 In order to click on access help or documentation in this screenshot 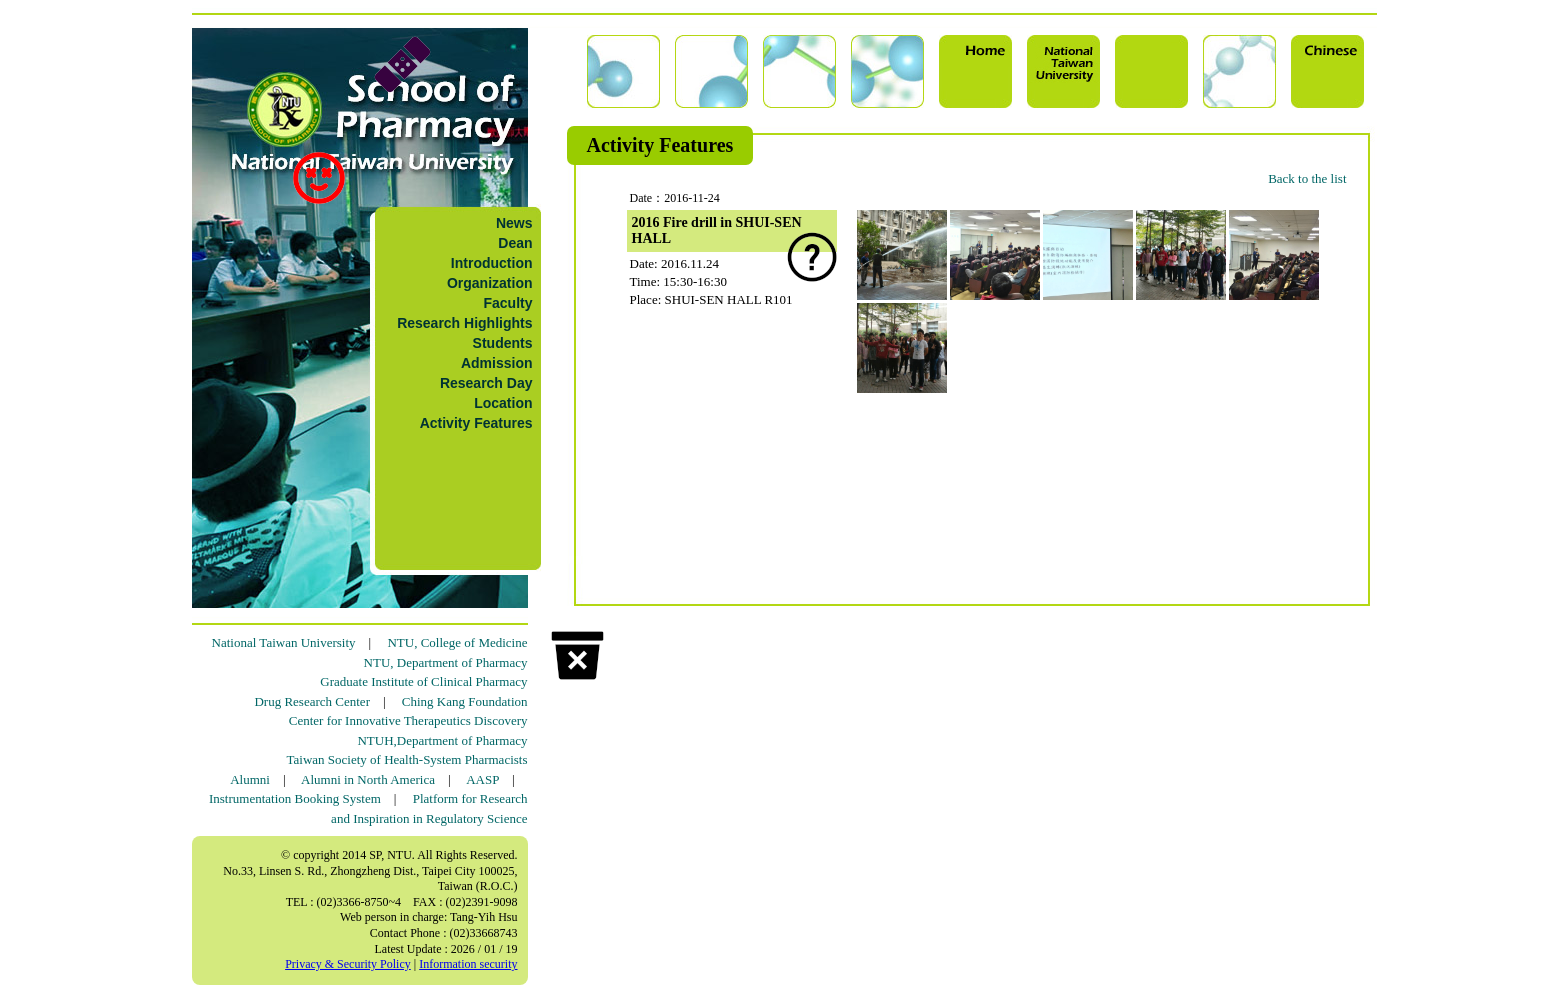, I will do `click(814, 259)`.